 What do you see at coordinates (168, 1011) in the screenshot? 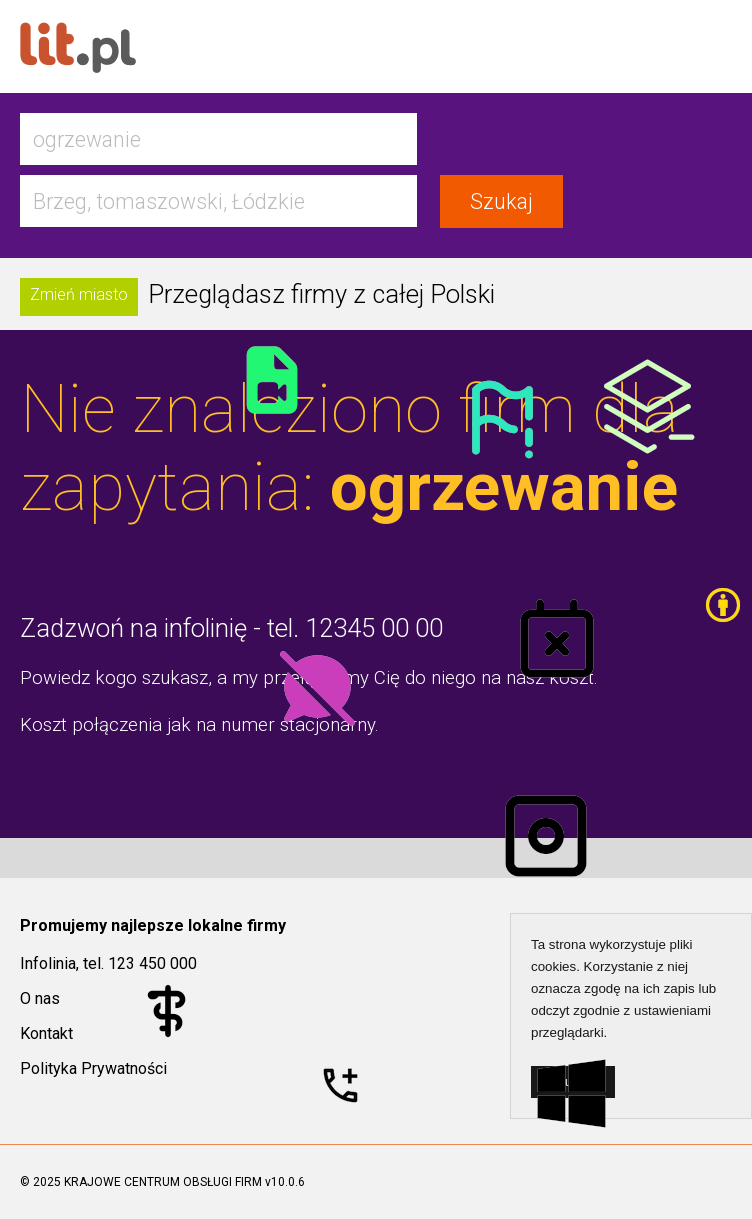
I see `access medical or healthcare services` at bounding box center [168, 1011].